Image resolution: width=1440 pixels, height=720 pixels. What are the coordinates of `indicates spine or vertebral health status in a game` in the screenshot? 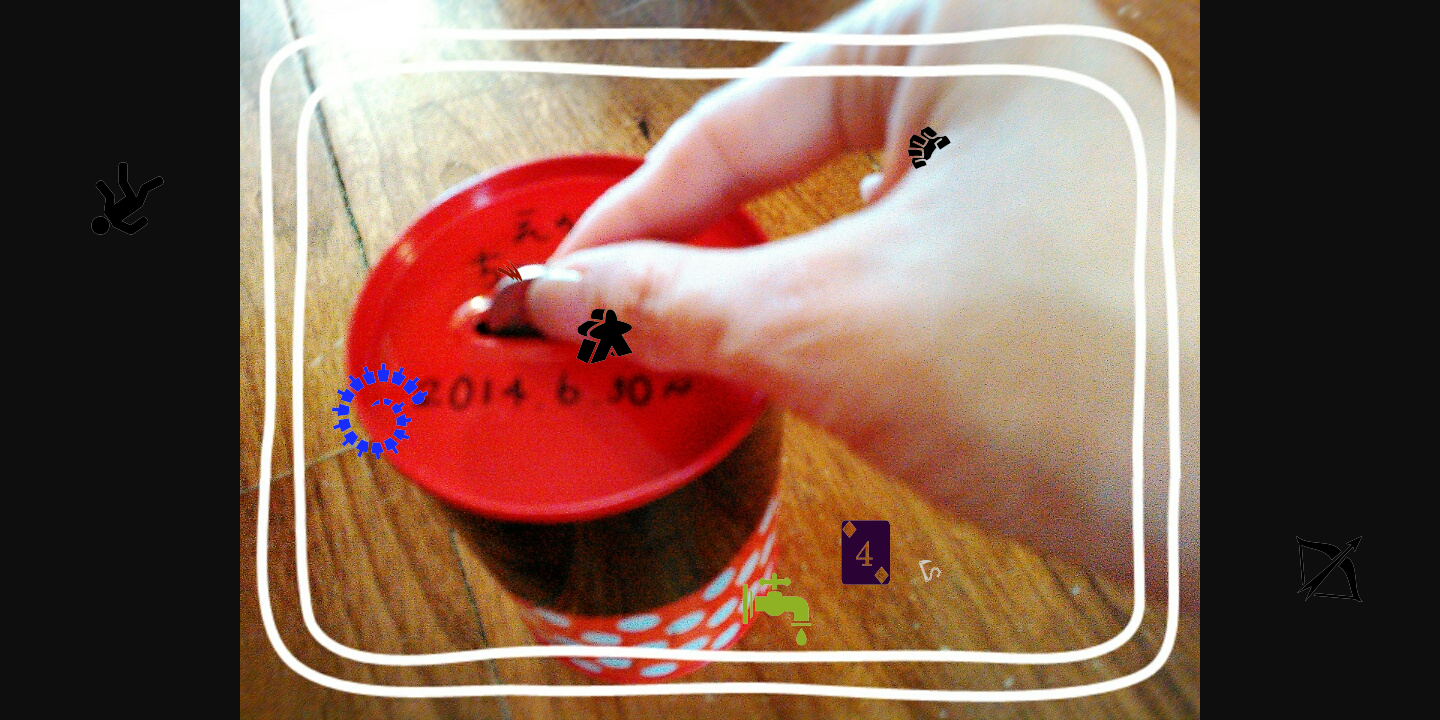 It's located at (379, 411).